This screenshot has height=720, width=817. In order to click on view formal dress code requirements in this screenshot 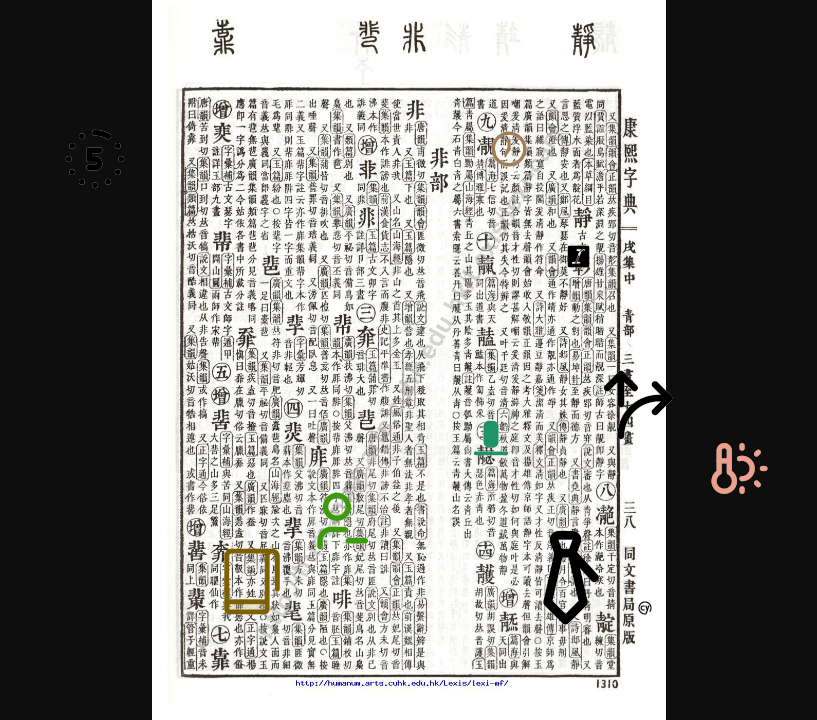, I will do `click(565, 575)`.